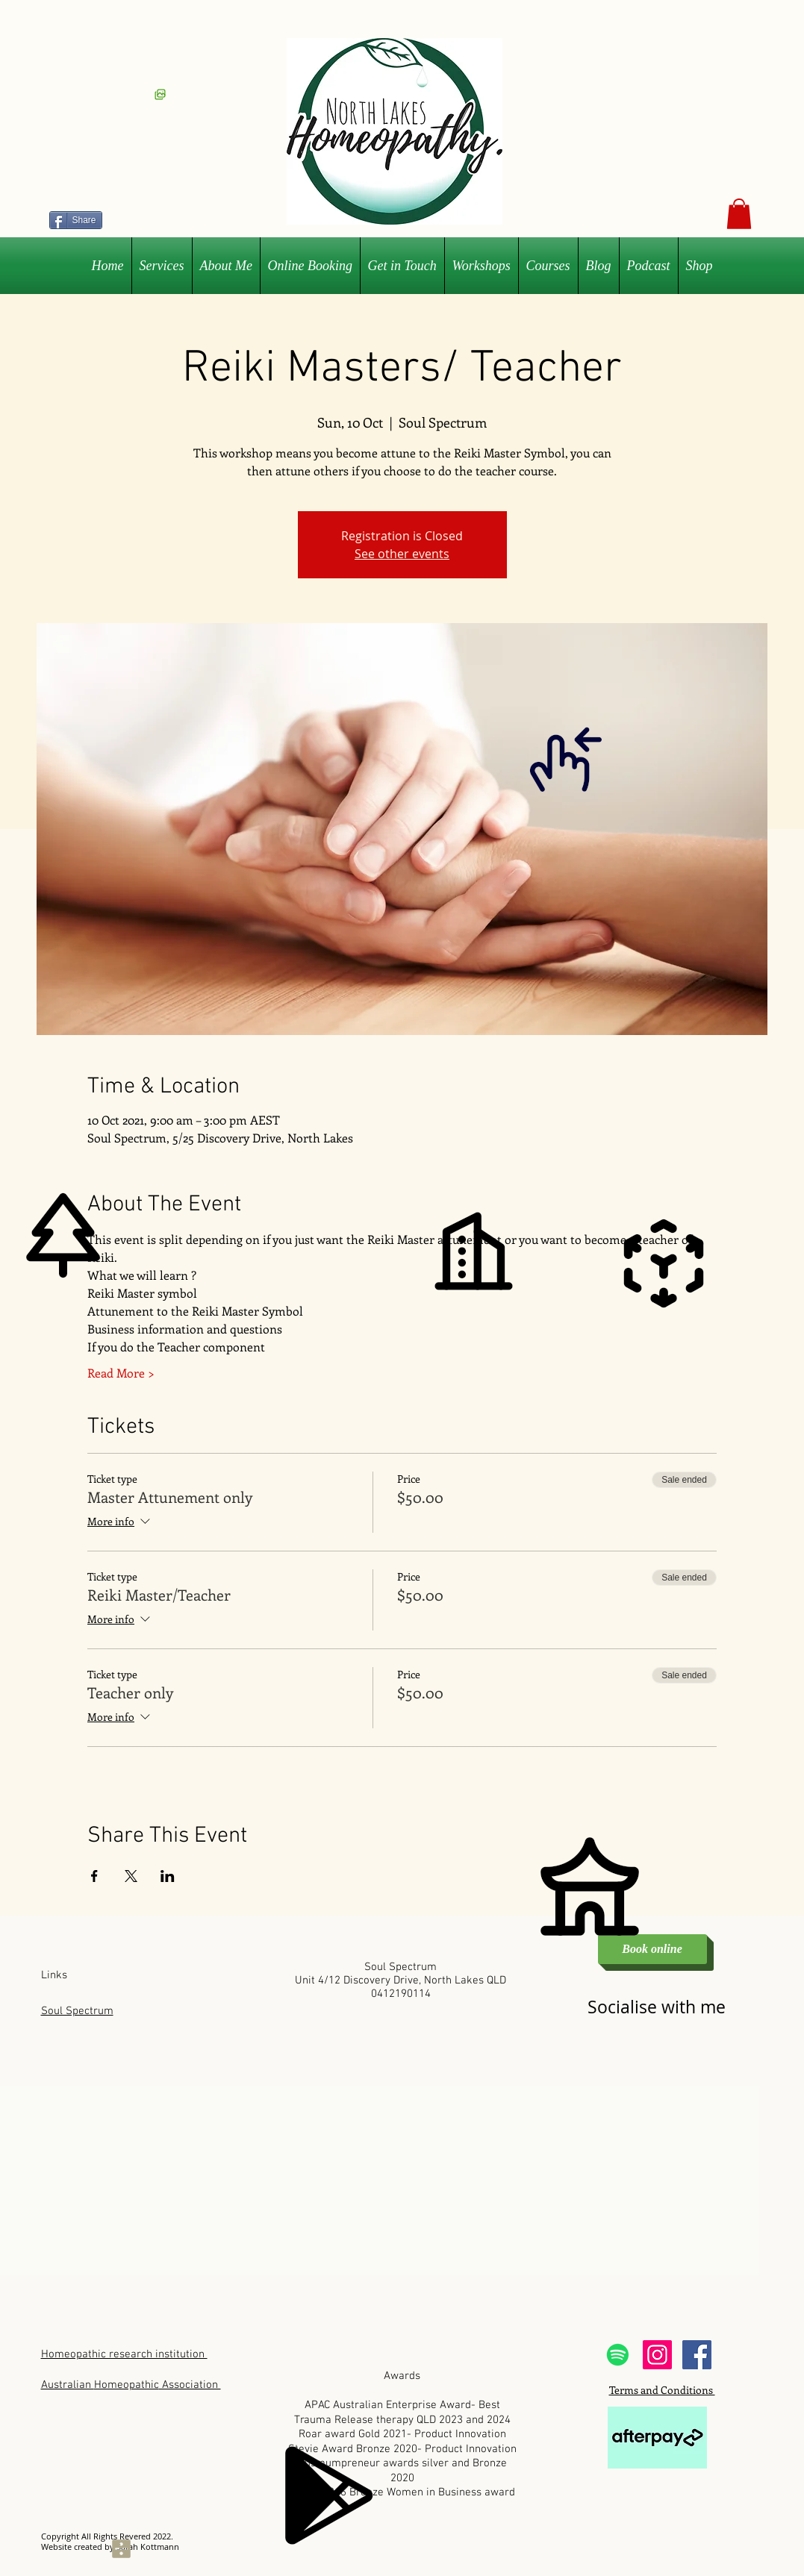  What do you see at coordinates (562, 762) in the screenshot?
I see `swipe left to navigate or dismiss` at bounding box center [562, 762].